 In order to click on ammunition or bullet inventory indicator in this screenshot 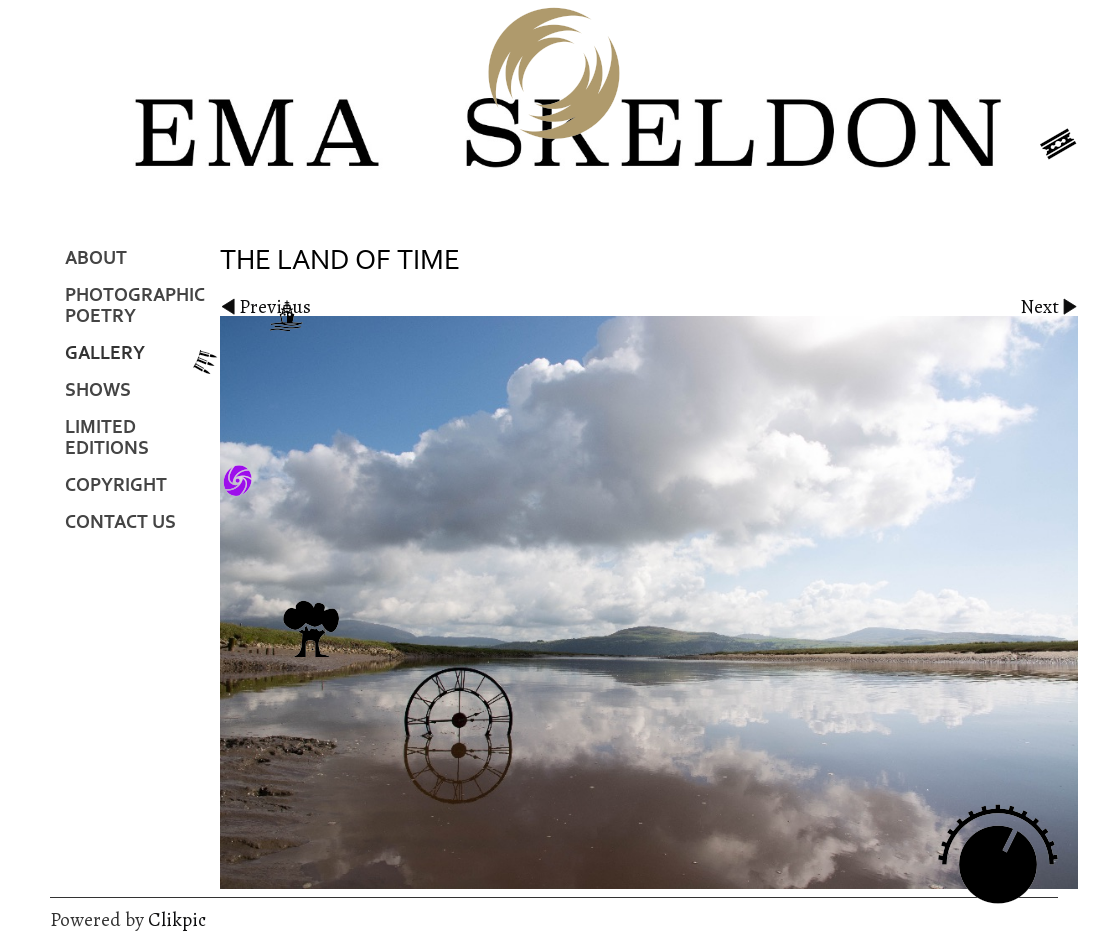, I will do `click(205, 362)`.